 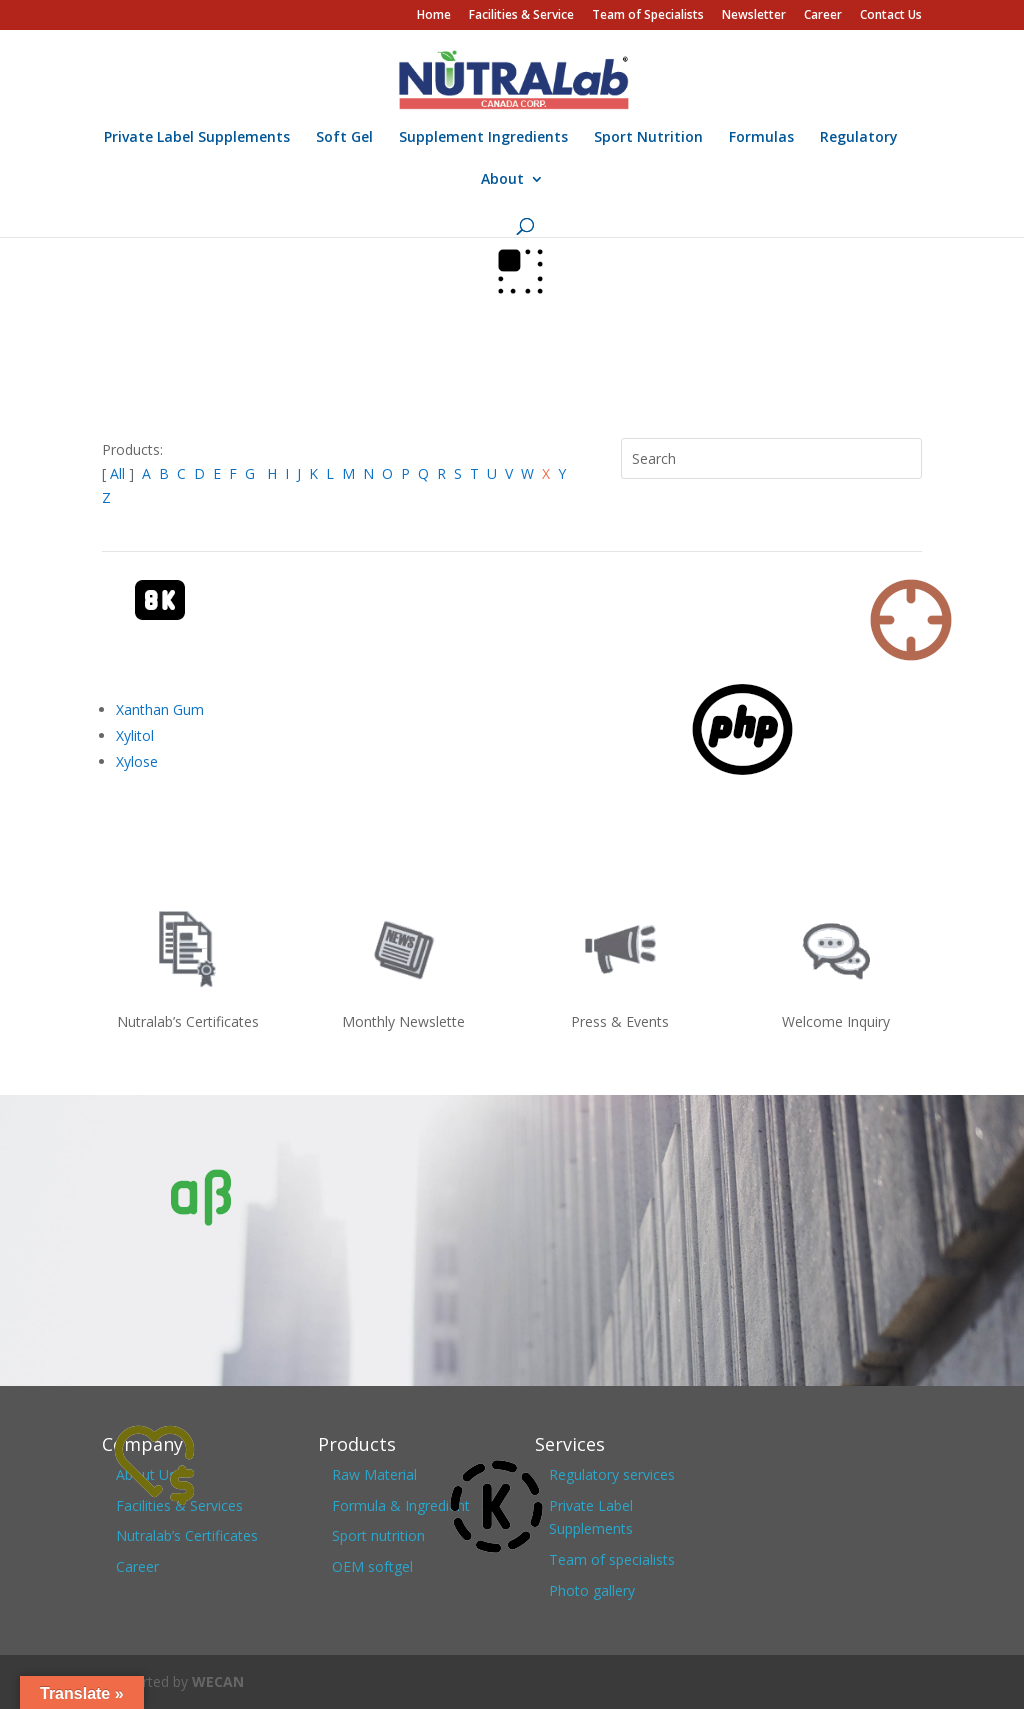 I want to click on switch to greek alphabet input, so click(x=201, y=1192).